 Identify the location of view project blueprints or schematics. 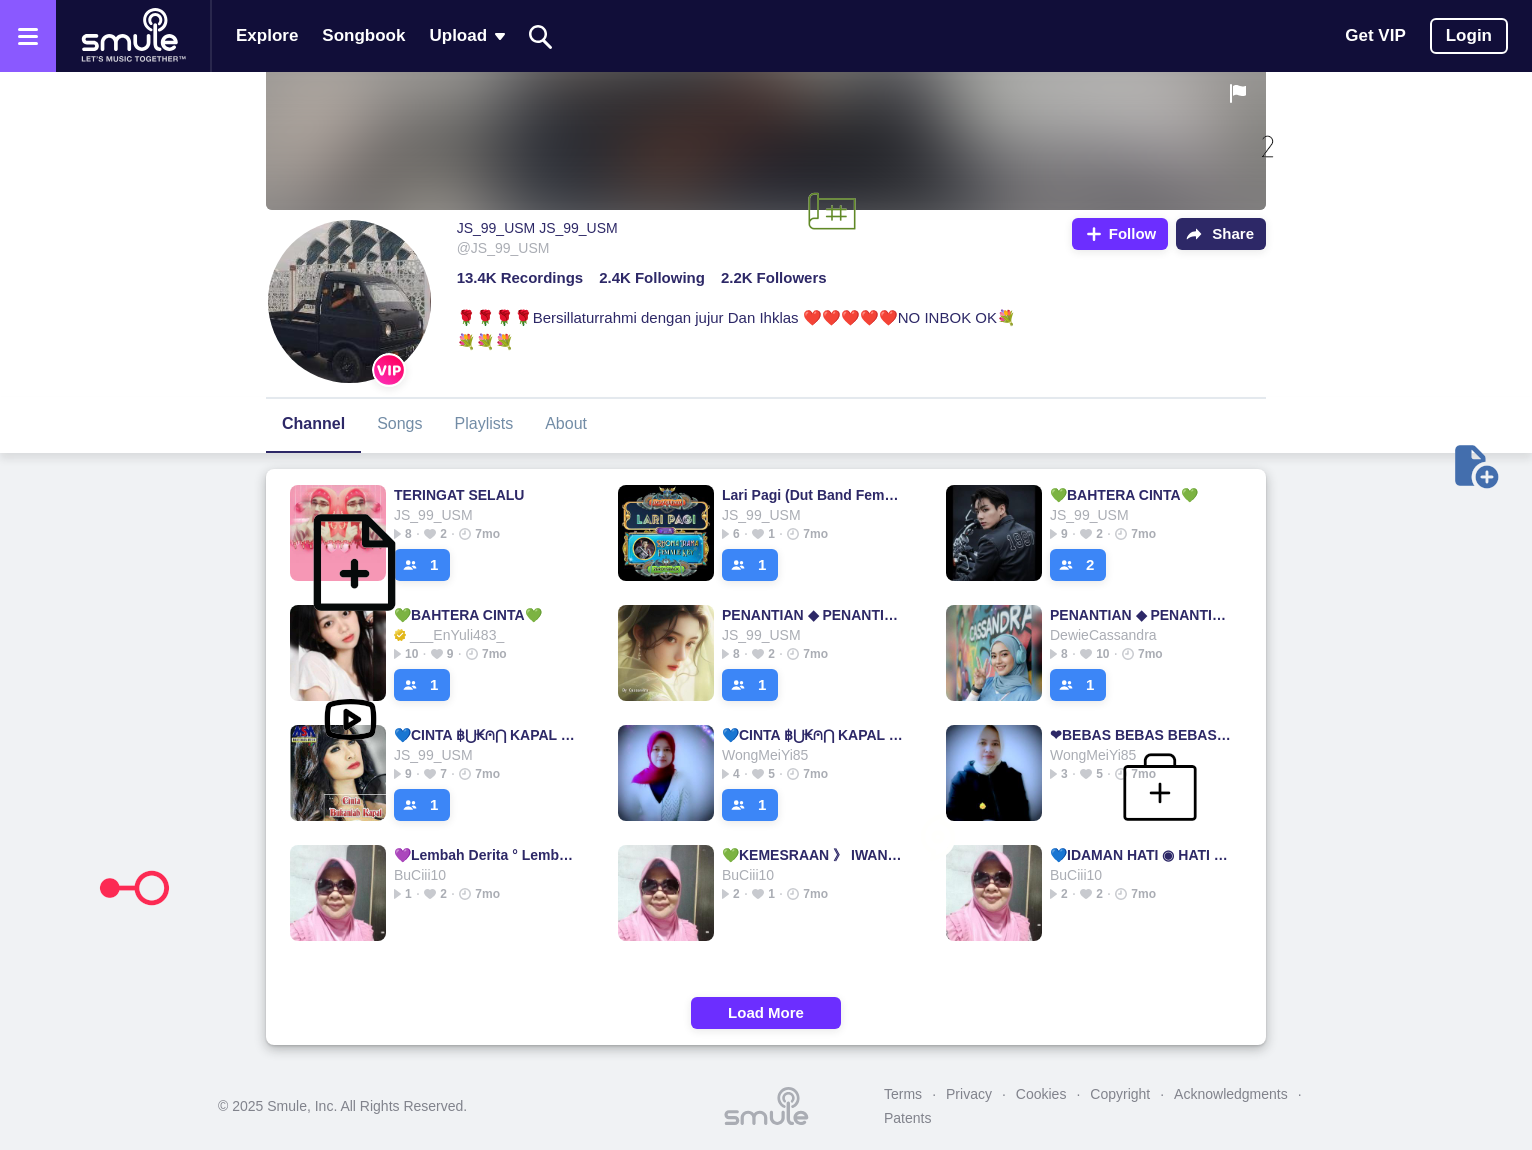
(832, 213).